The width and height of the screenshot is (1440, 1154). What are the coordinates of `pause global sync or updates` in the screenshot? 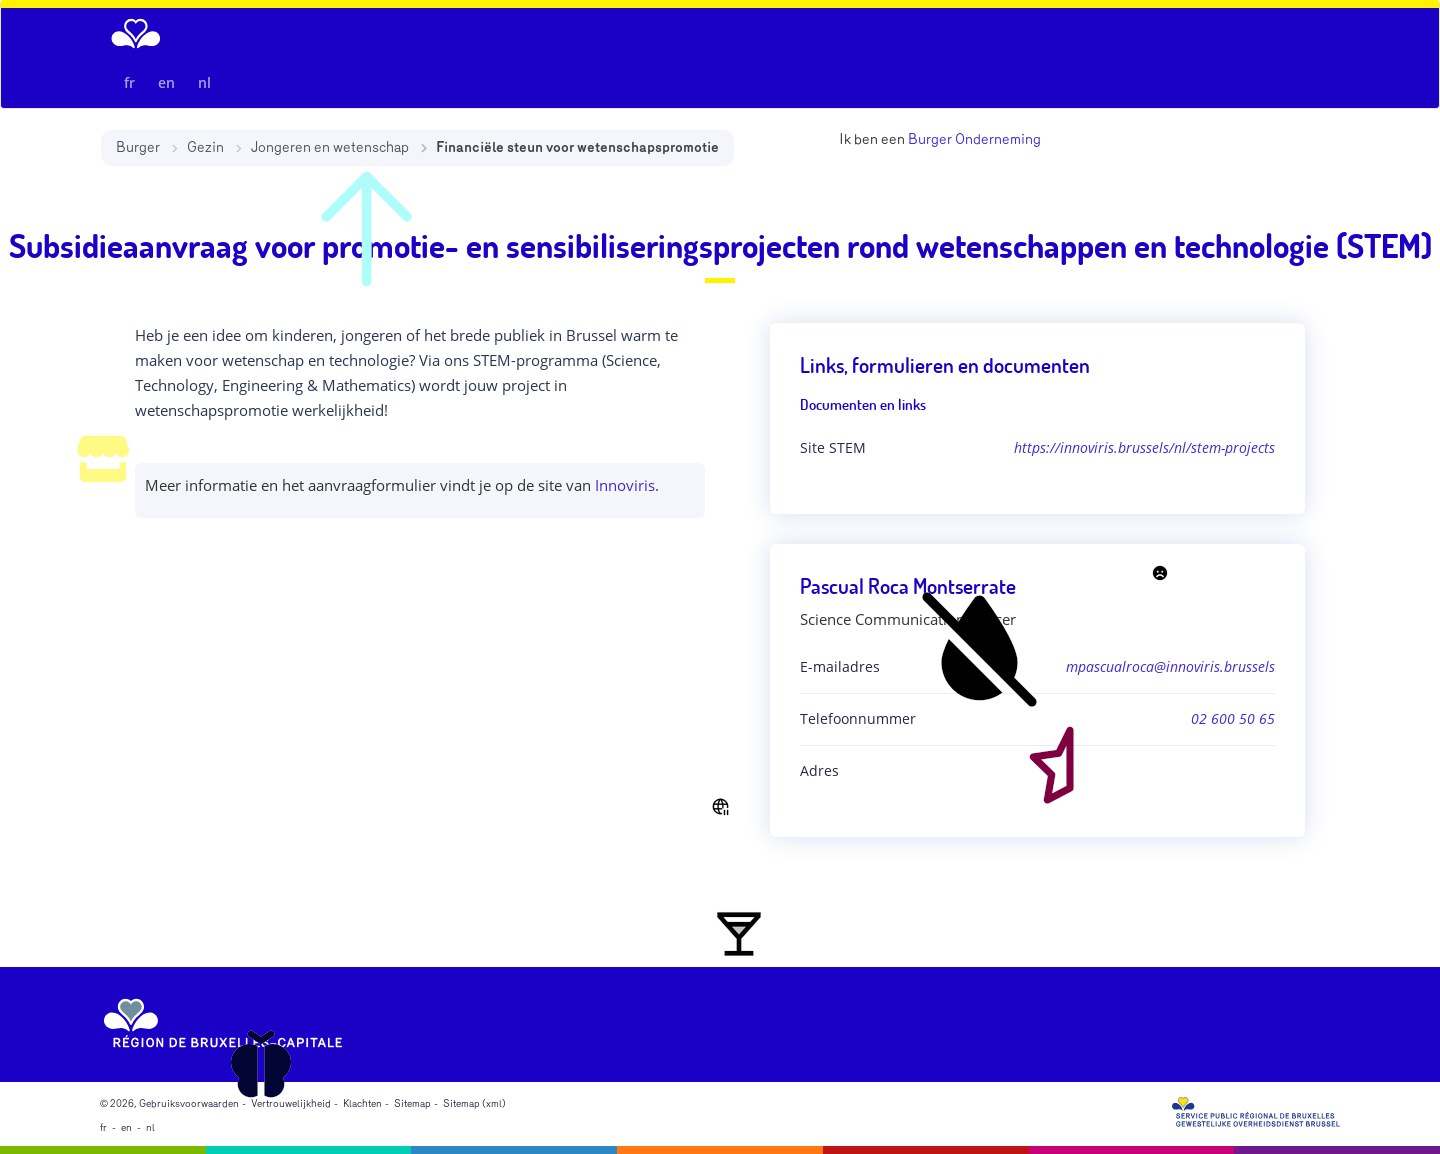 It's located at (720, 806).